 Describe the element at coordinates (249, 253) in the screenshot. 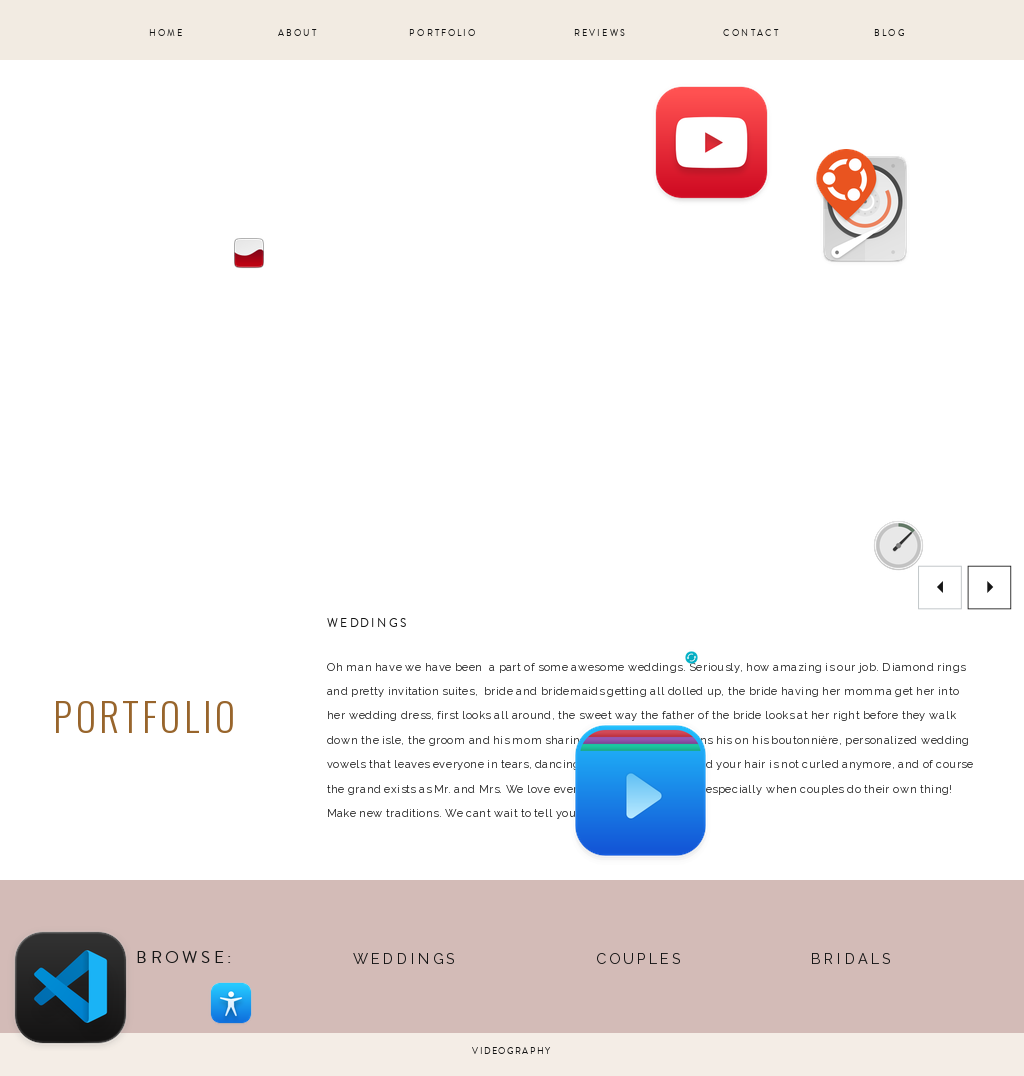

I see `open wine compatibility layer application` at that location.